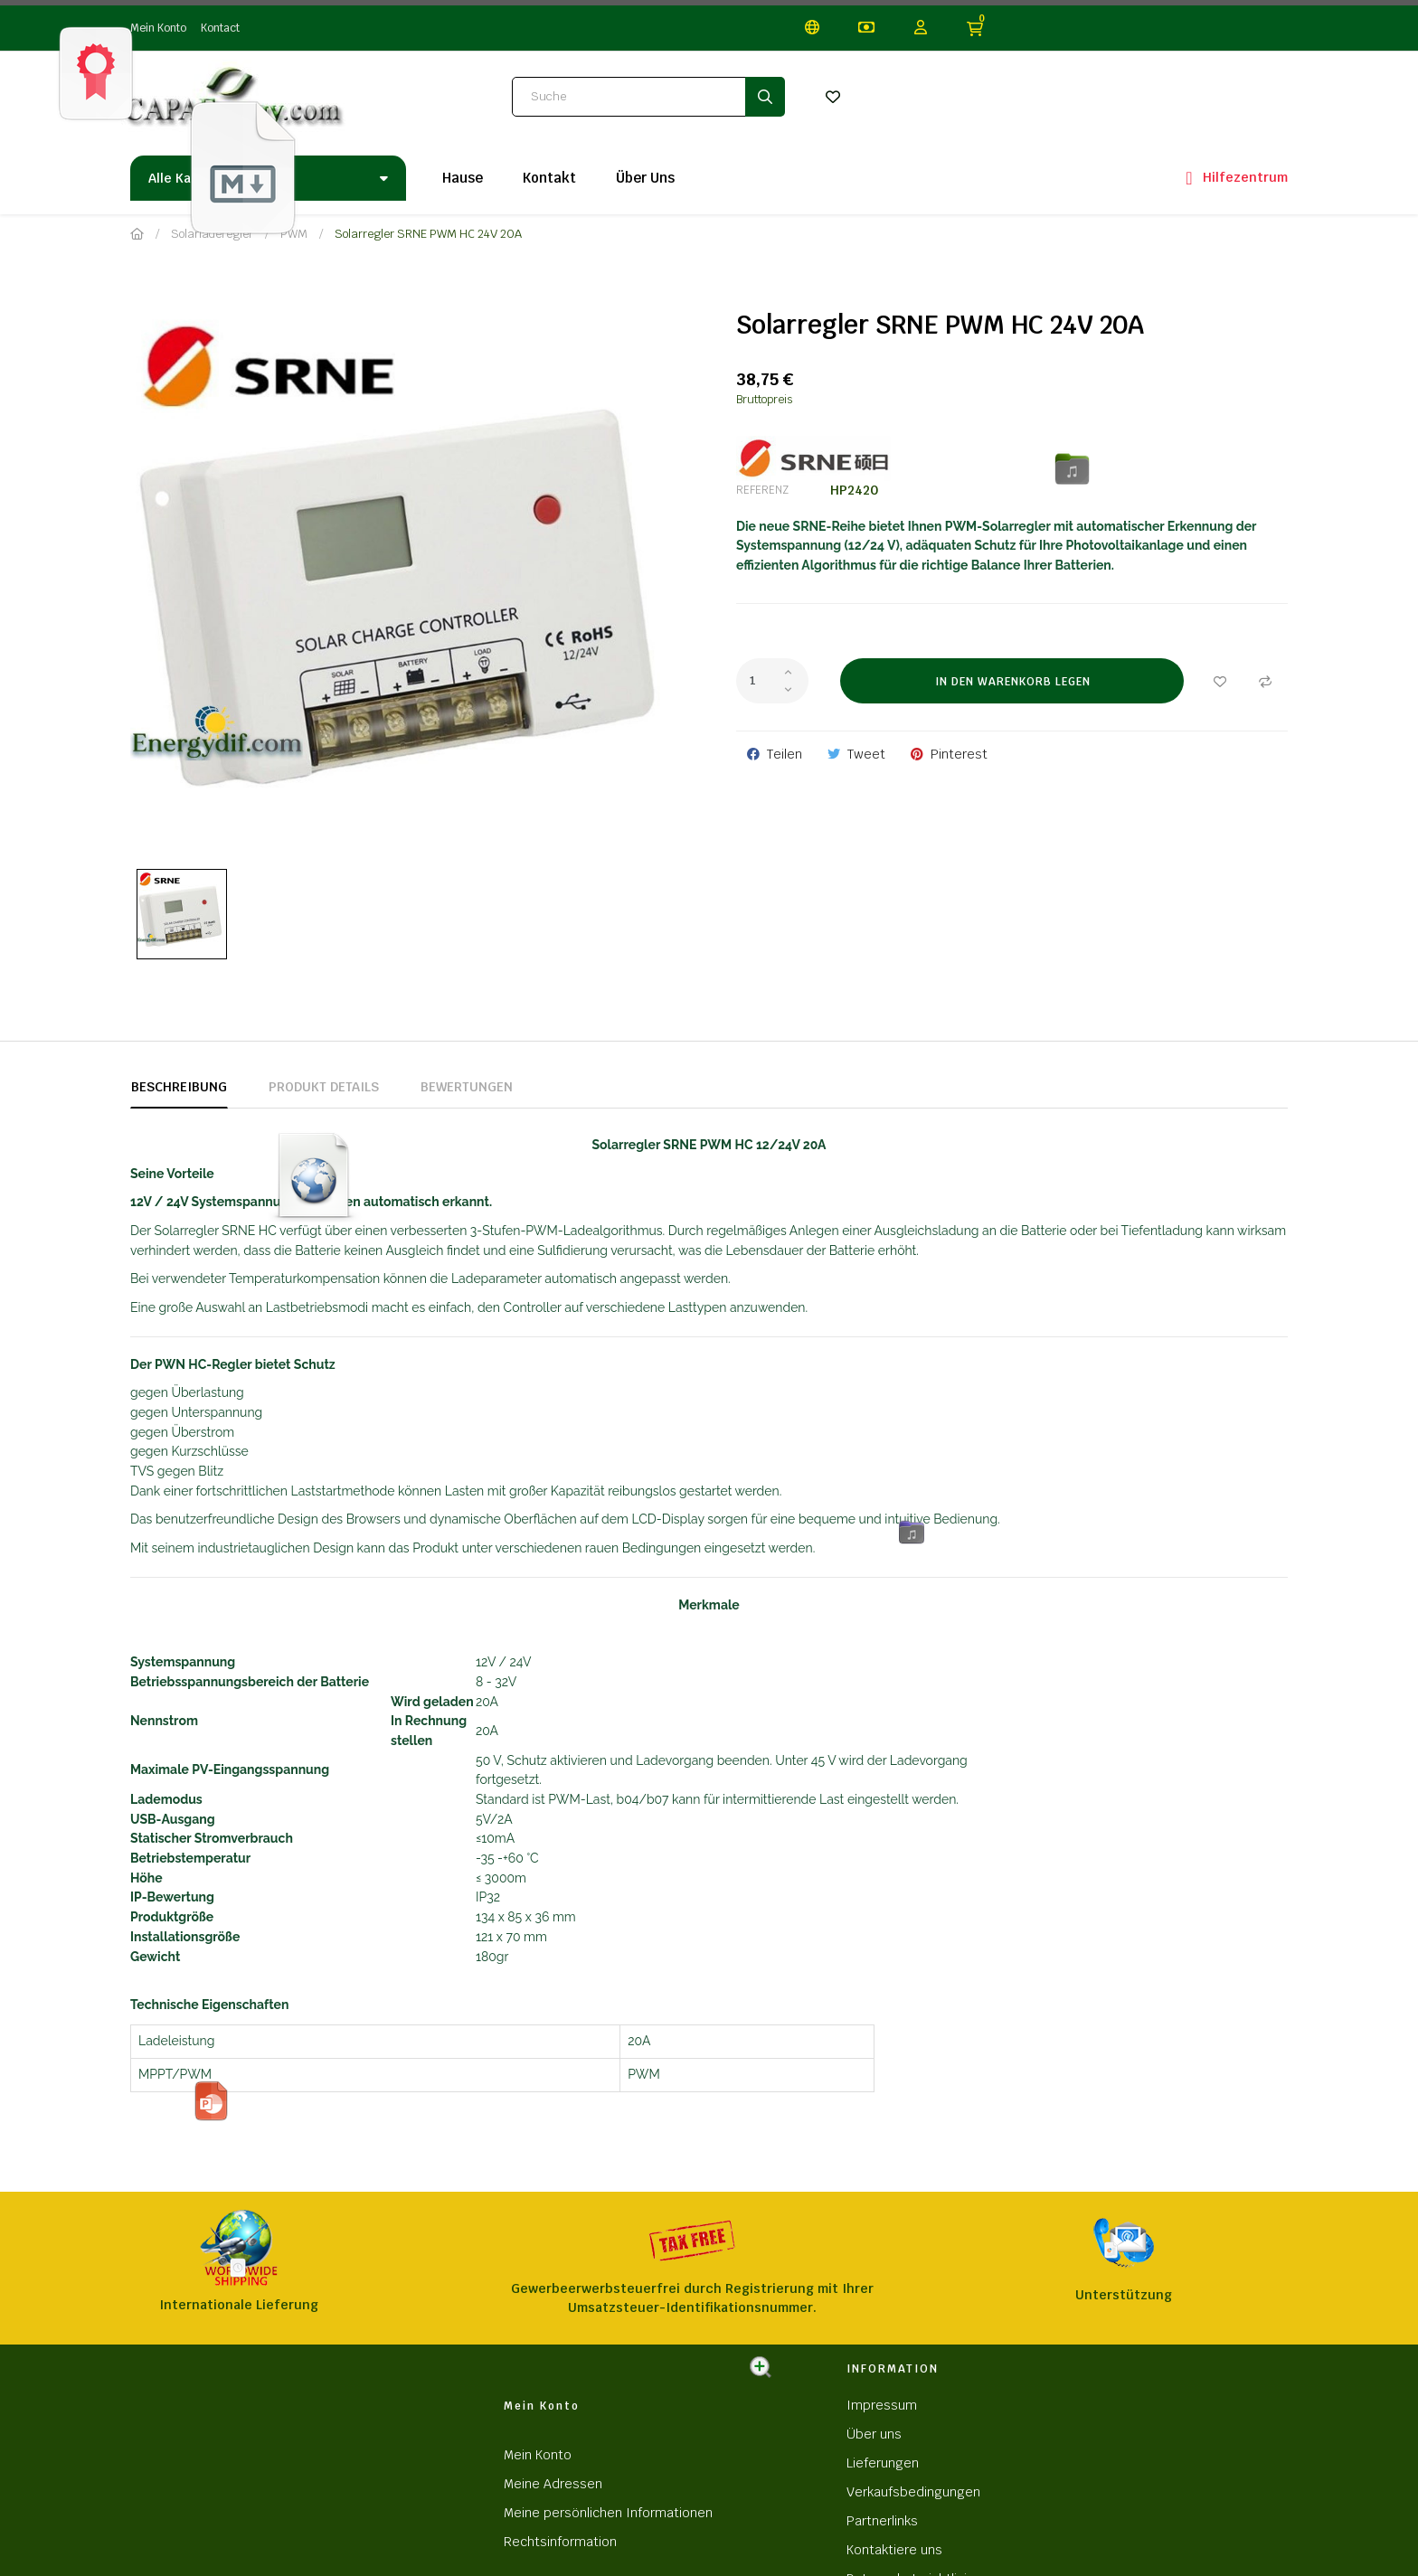 Image resolution: width=1418 pixels, height=2576 pixels. I want to click on an HTML or web page file, so click(315, 1175).